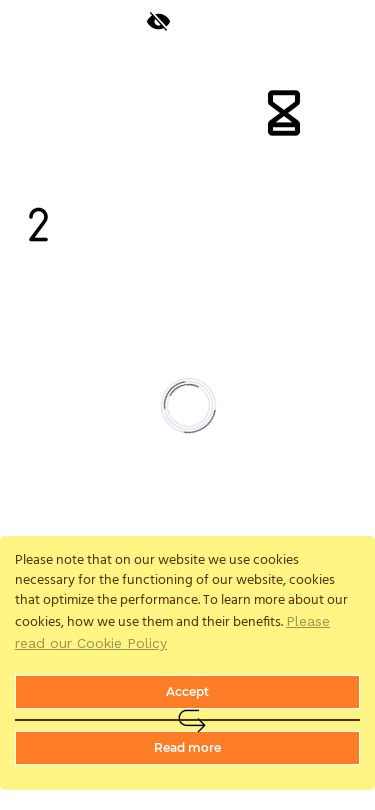 This screenshot has width=375, height=810. Describe the element at coordinates (38, 224) in the screenshot. I see `indicates step 2 in a multi-step process` at that location.